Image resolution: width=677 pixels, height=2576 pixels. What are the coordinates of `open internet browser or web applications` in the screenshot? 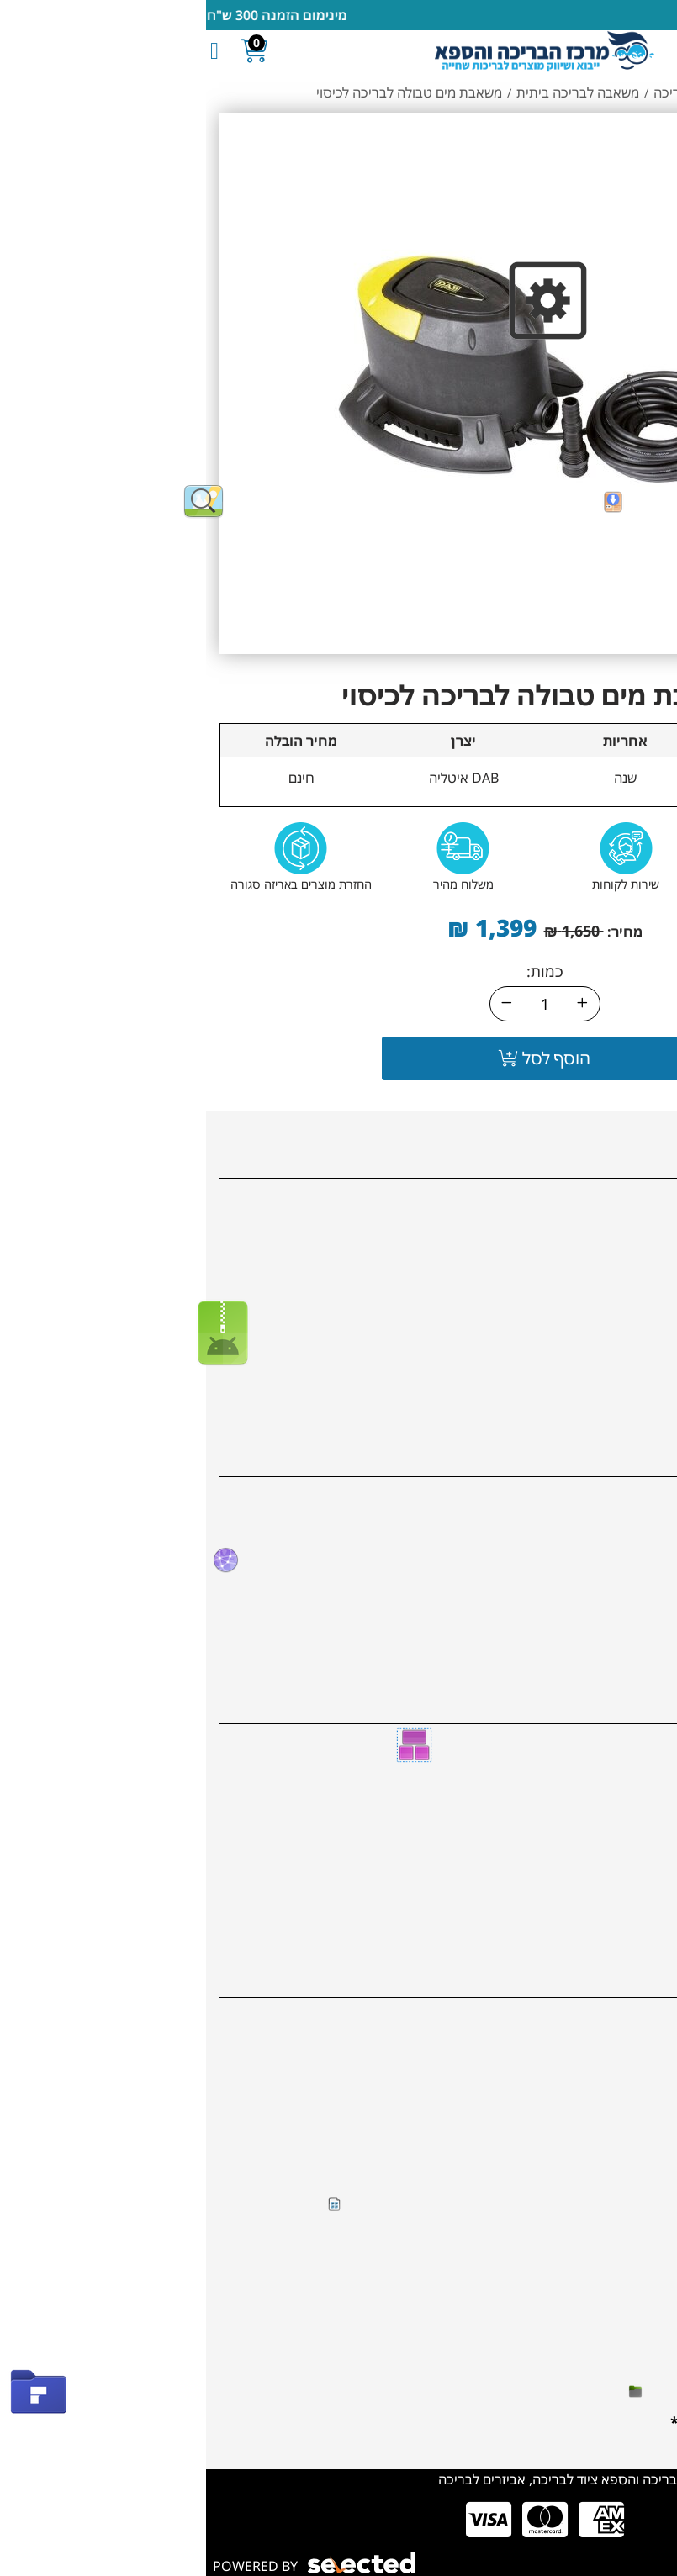 It's located at (225, 1560).